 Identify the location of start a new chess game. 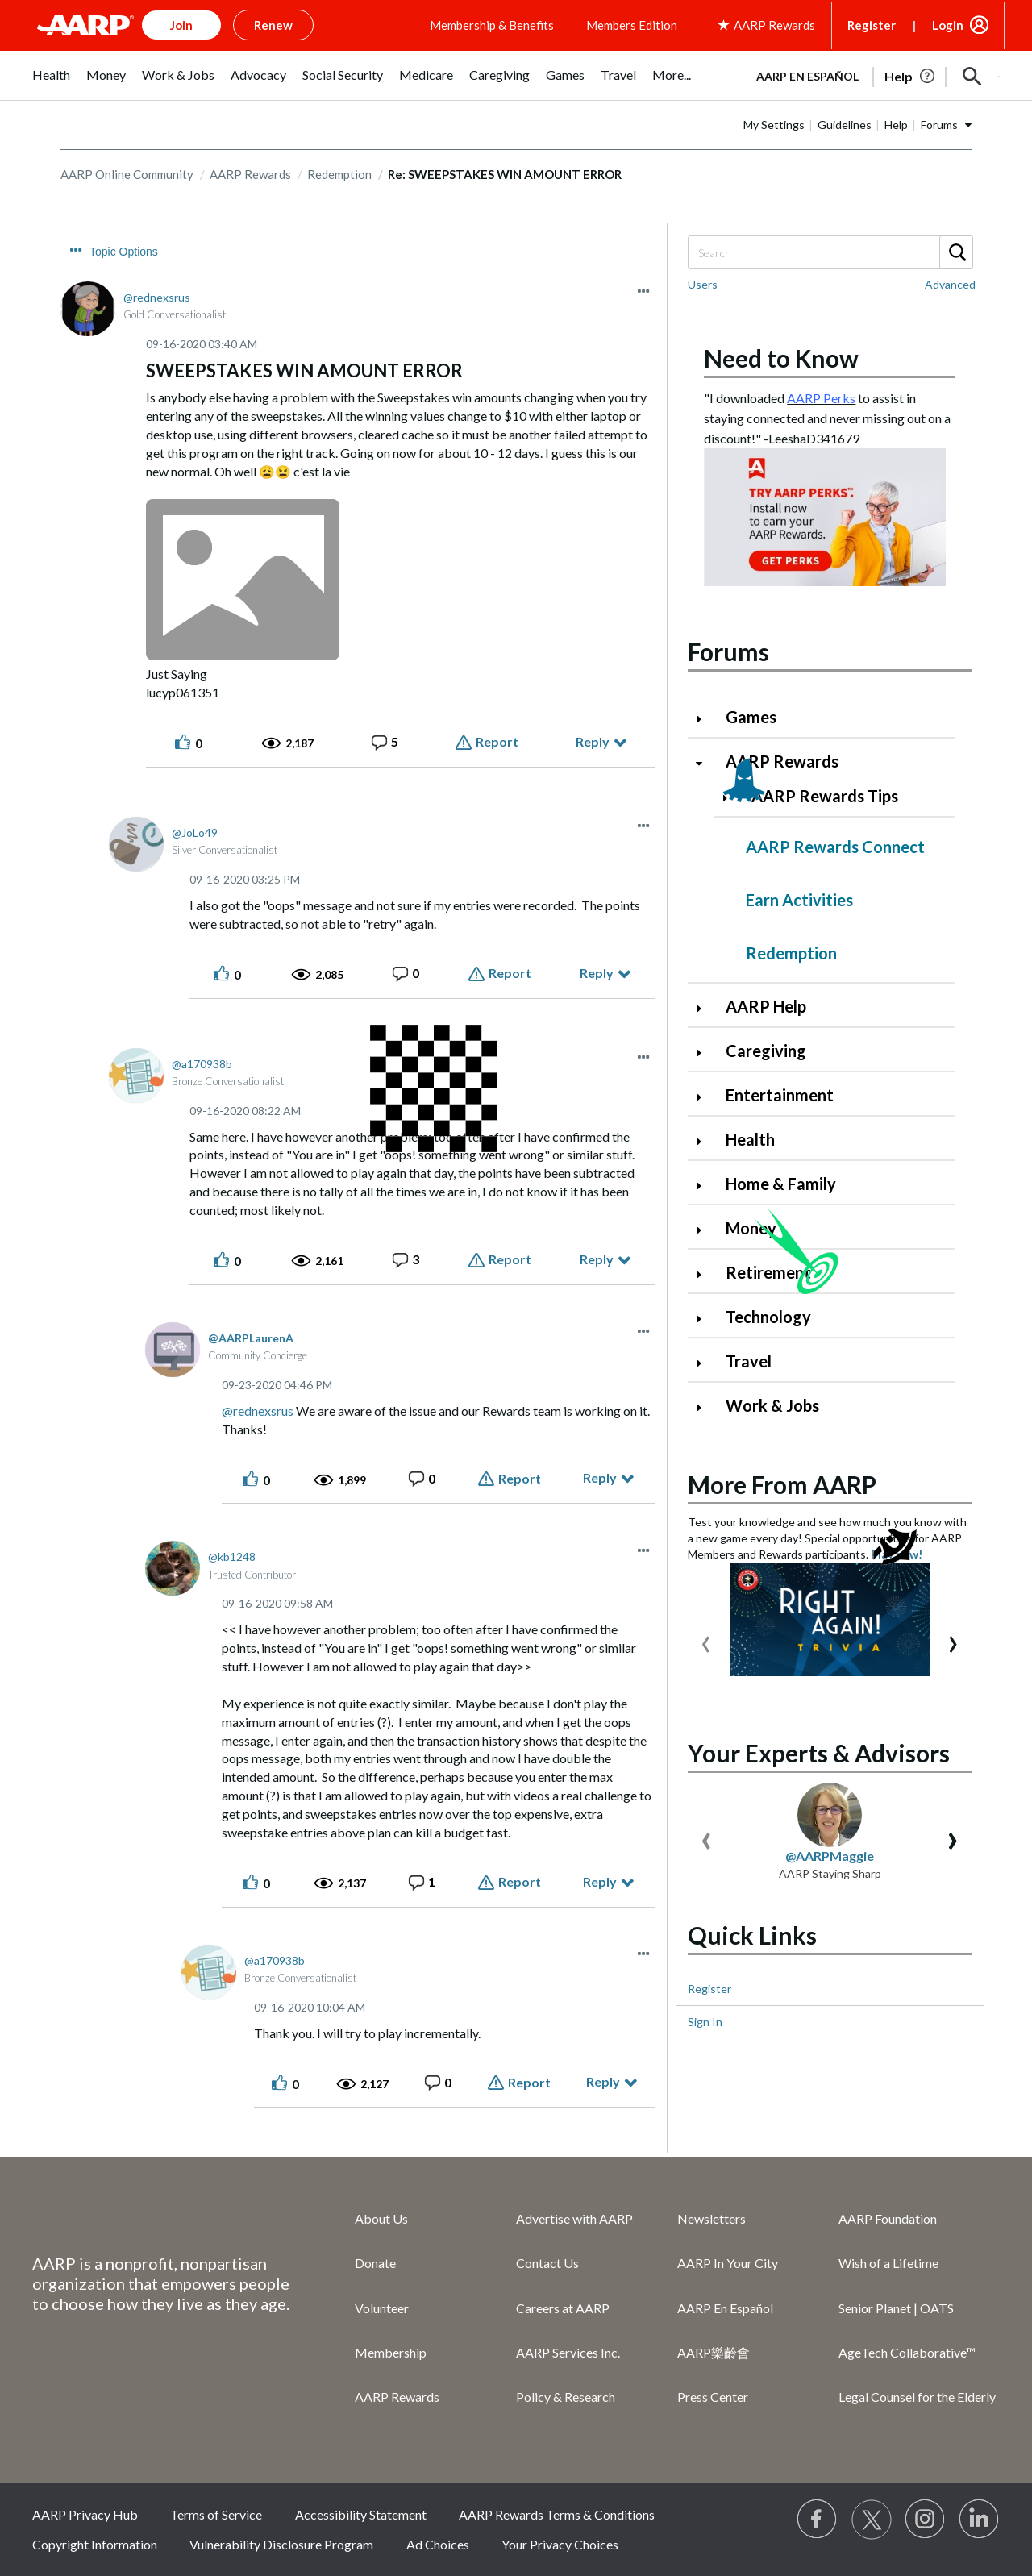
(434, 1088).